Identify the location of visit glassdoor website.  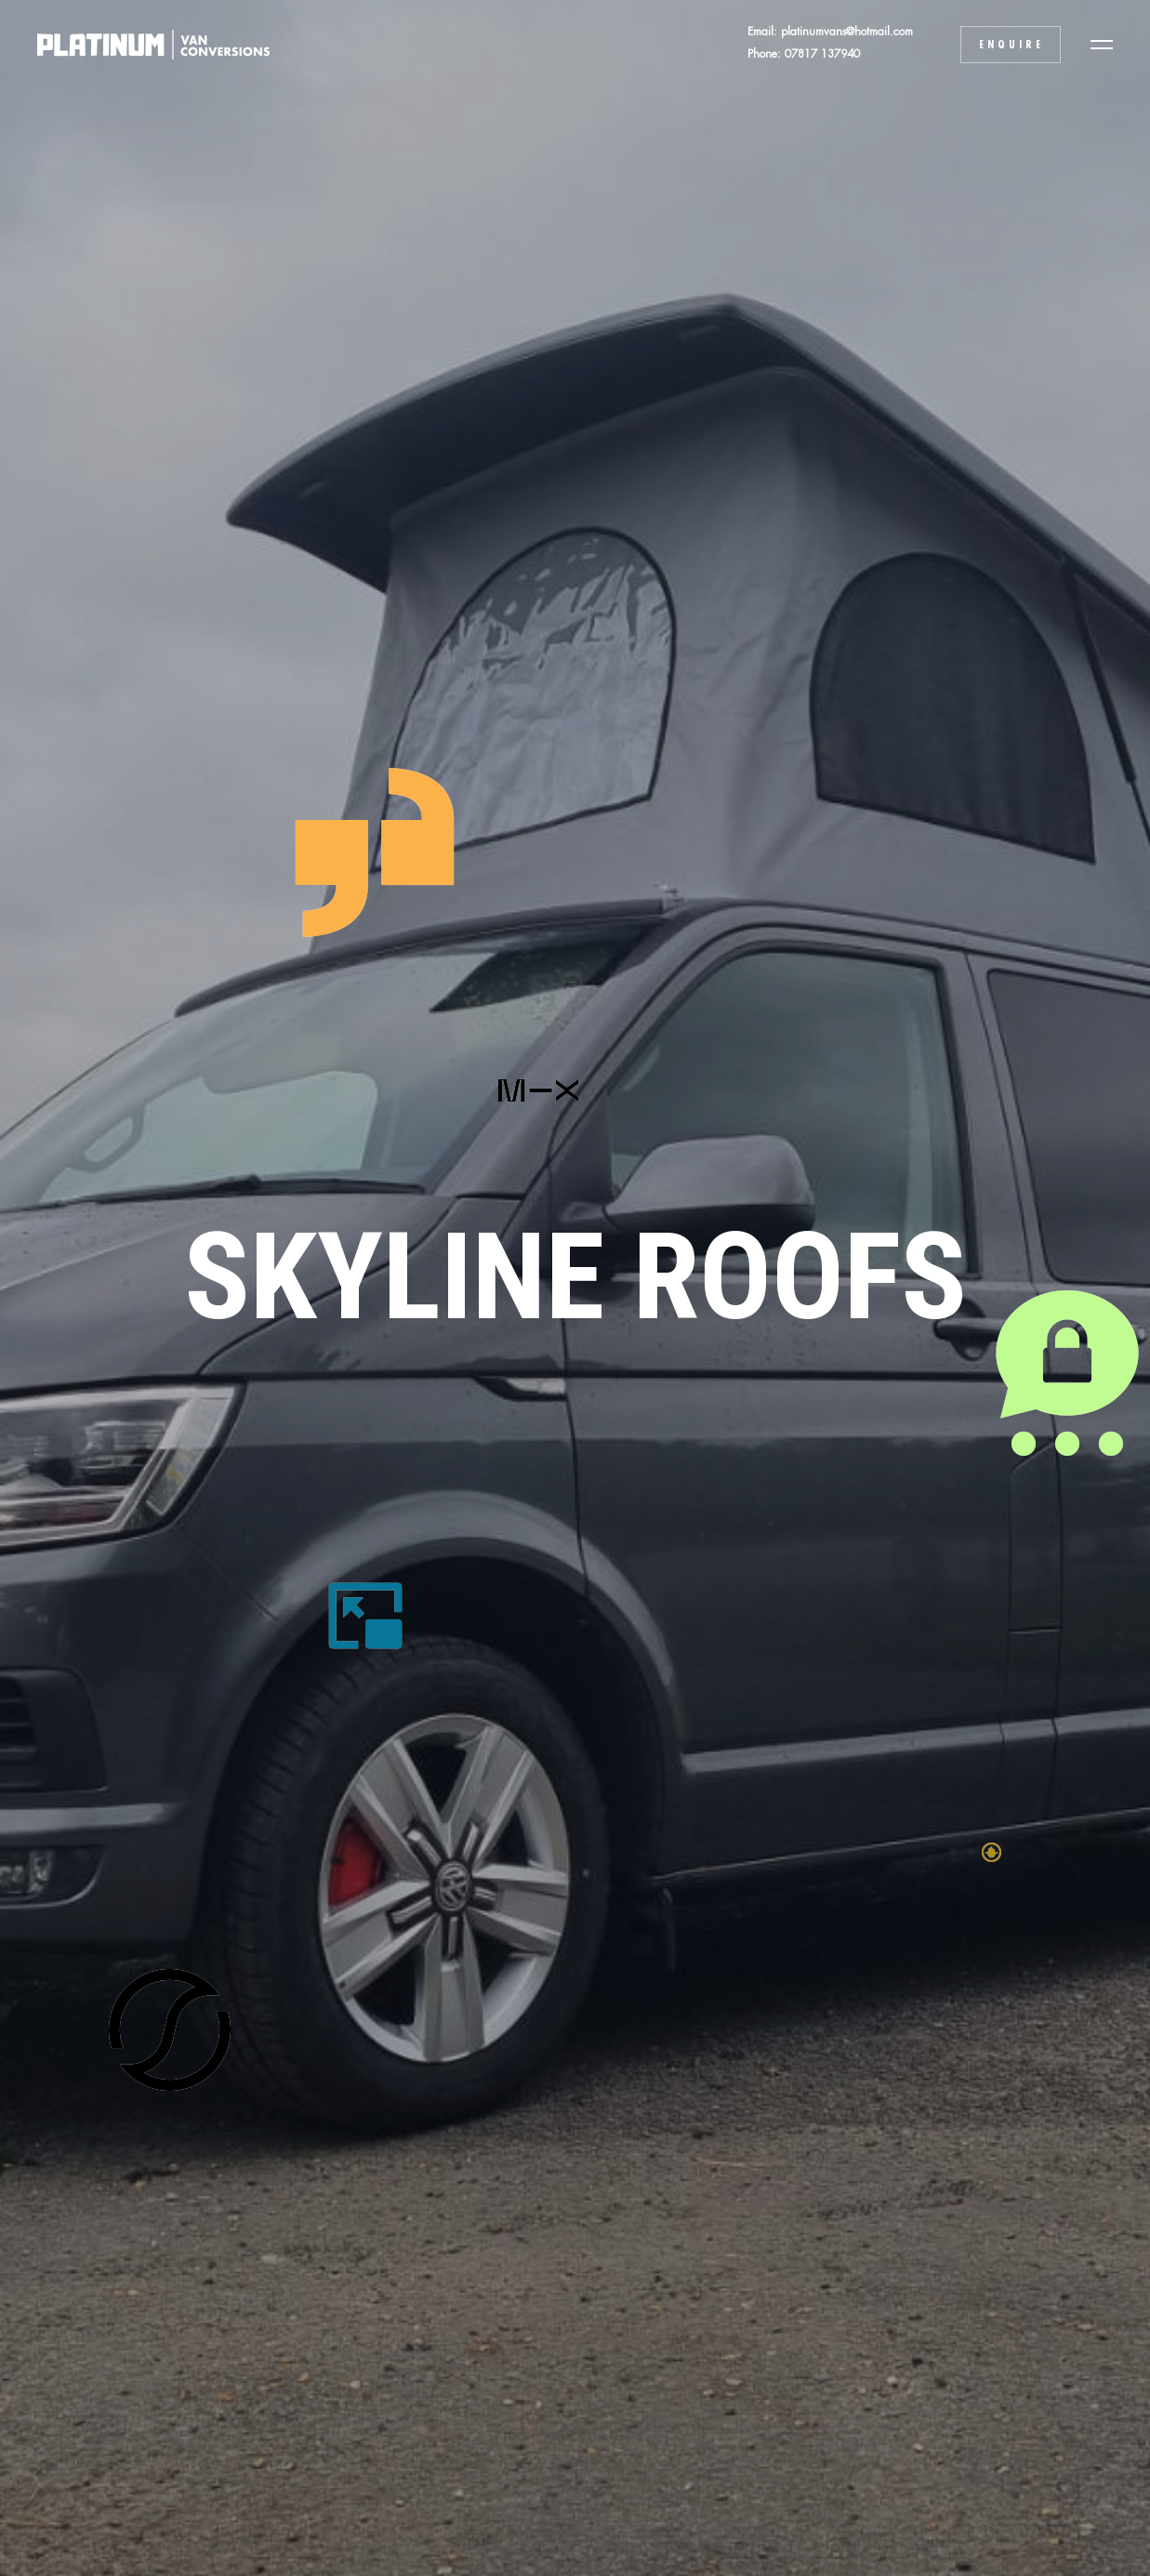
(375, 852).